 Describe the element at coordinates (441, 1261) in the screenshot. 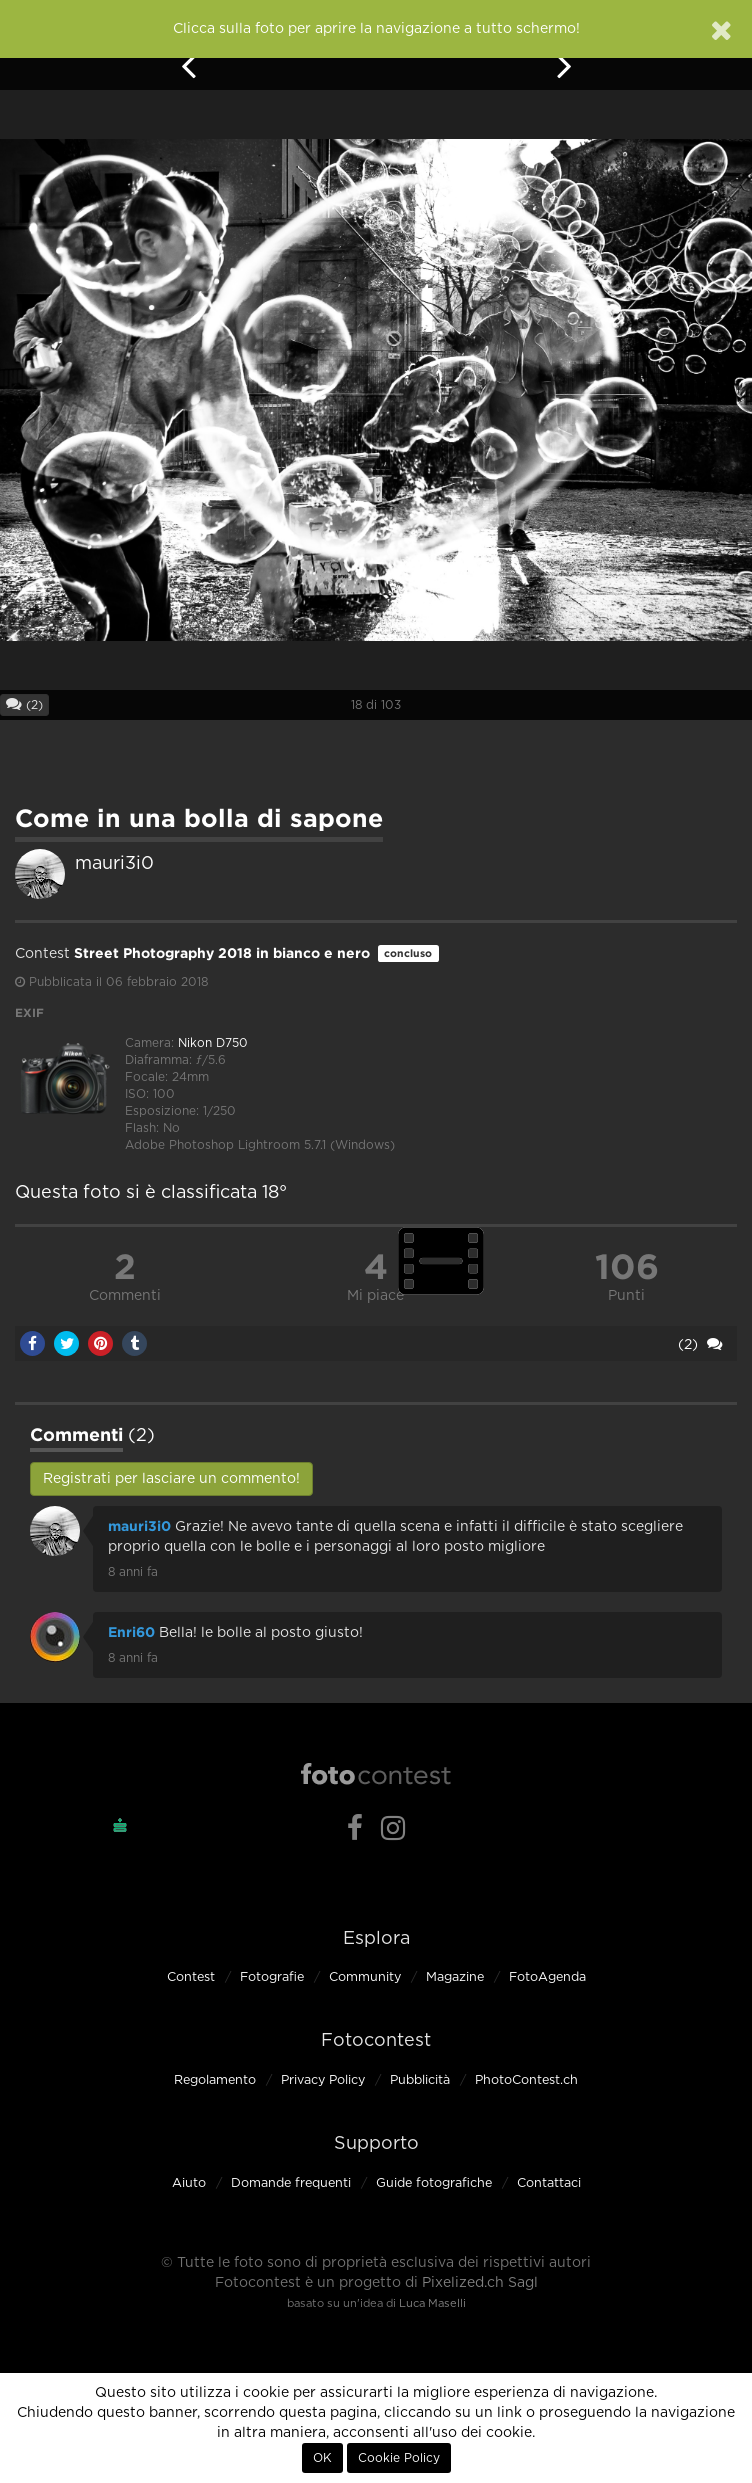

I see `access video or film content` at that location.